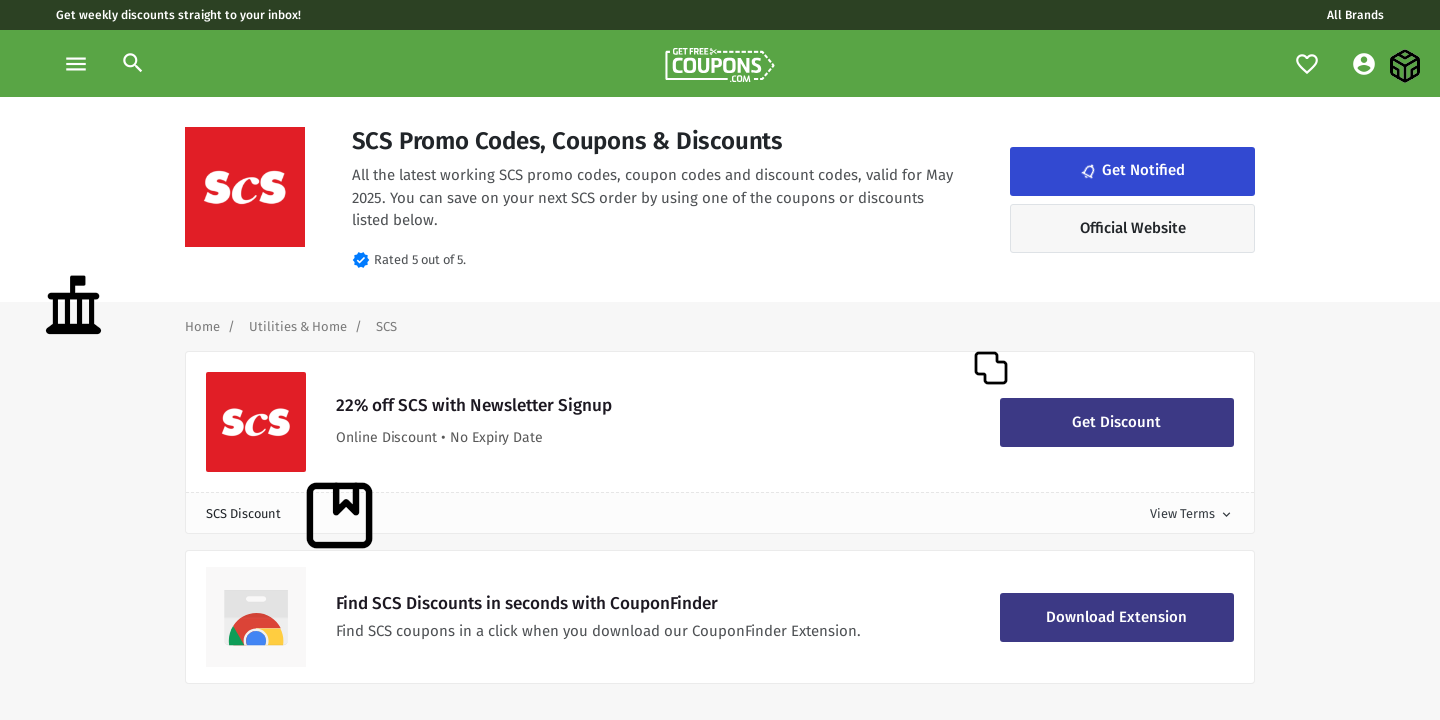  Describe the element at coordinates (73, 306) in the screenshot. I see `view government or civic locations` at that location.